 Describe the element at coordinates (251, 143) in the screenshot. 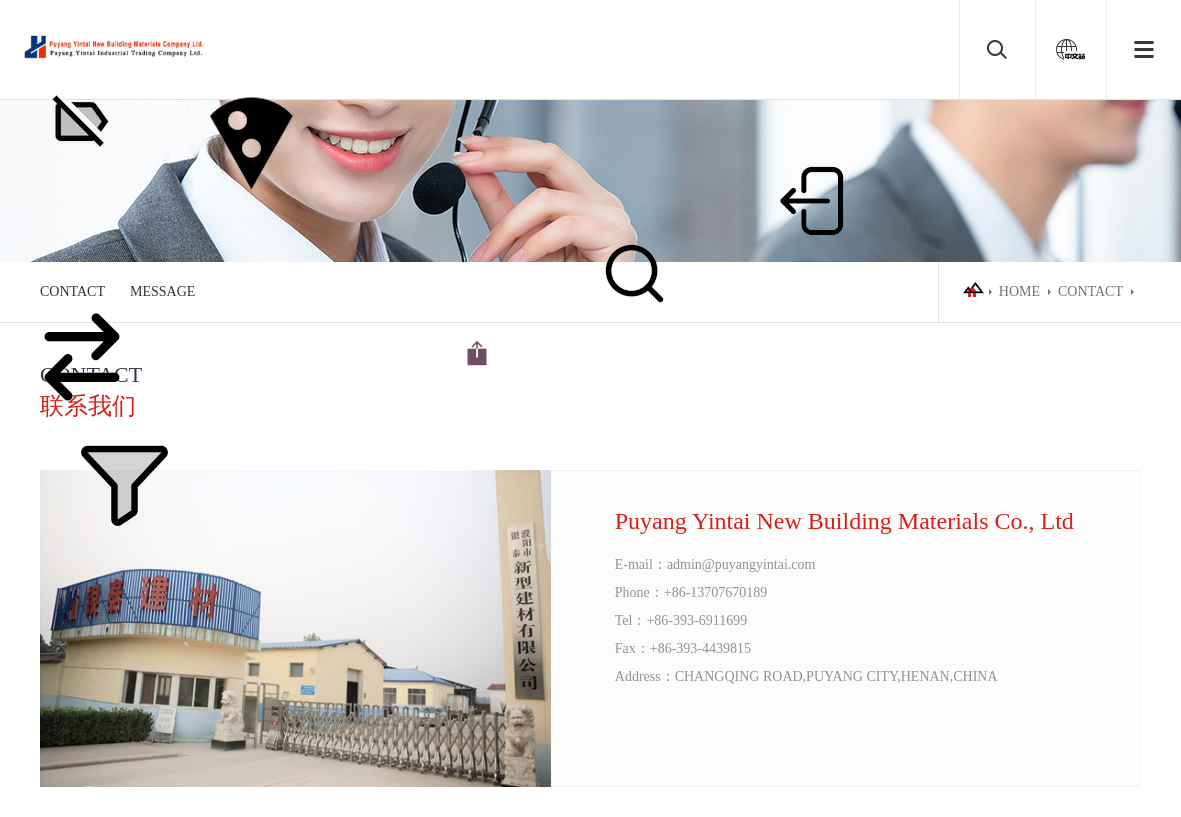

I see `find nearby pizza restaurants` at that location.